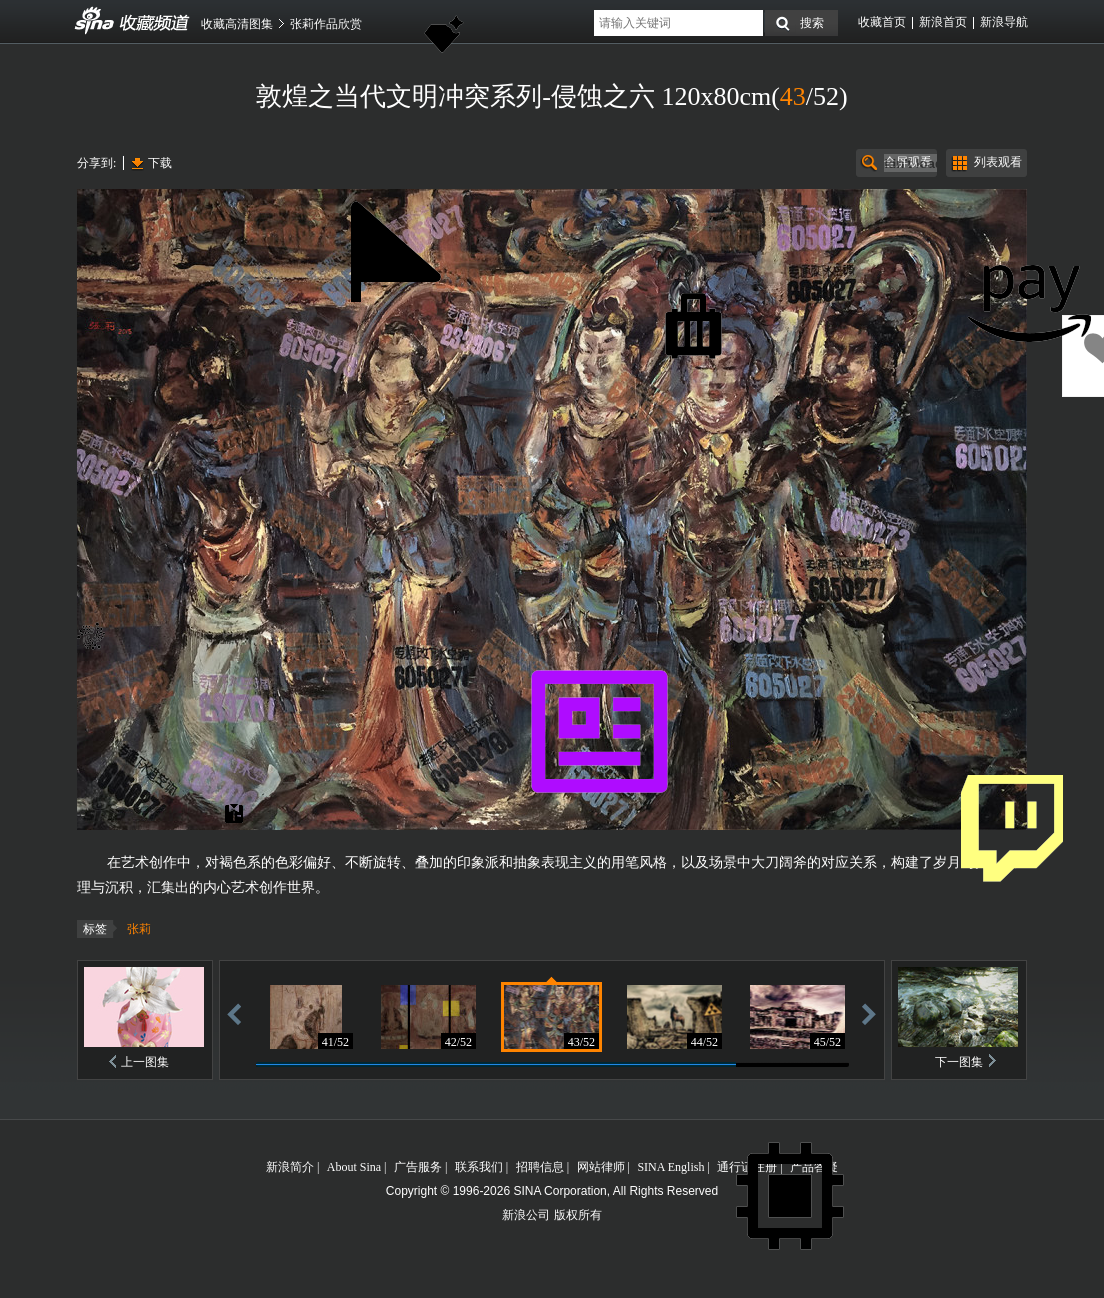  Describe the element at coordinates (444, 35) in the screenshot. I see `indicates premium or pro membership status` at that location.